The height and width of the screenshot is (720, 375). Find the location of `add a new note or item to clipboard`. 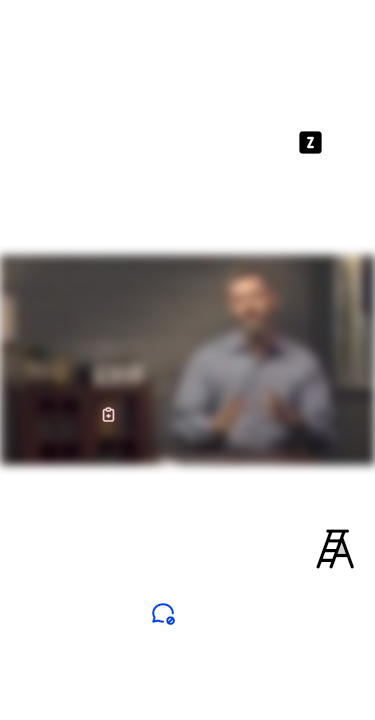

add a new note or item to clipboard is located at coordinates (108, 414).